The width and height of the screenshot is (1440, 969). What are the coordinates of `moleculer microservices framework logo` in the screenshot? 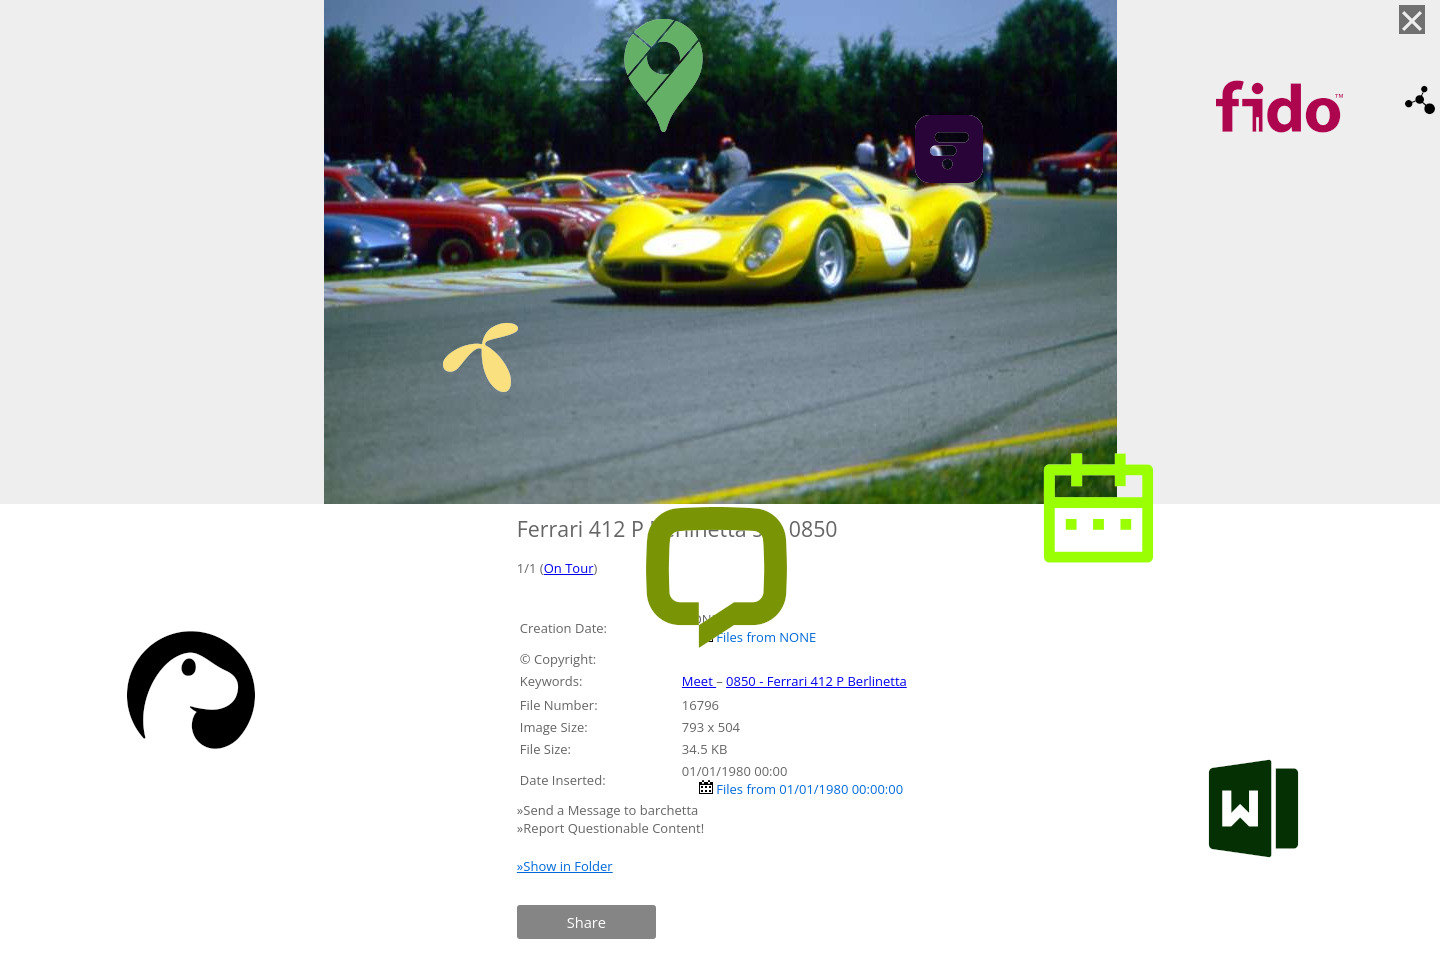 It's located at (1420, 100).